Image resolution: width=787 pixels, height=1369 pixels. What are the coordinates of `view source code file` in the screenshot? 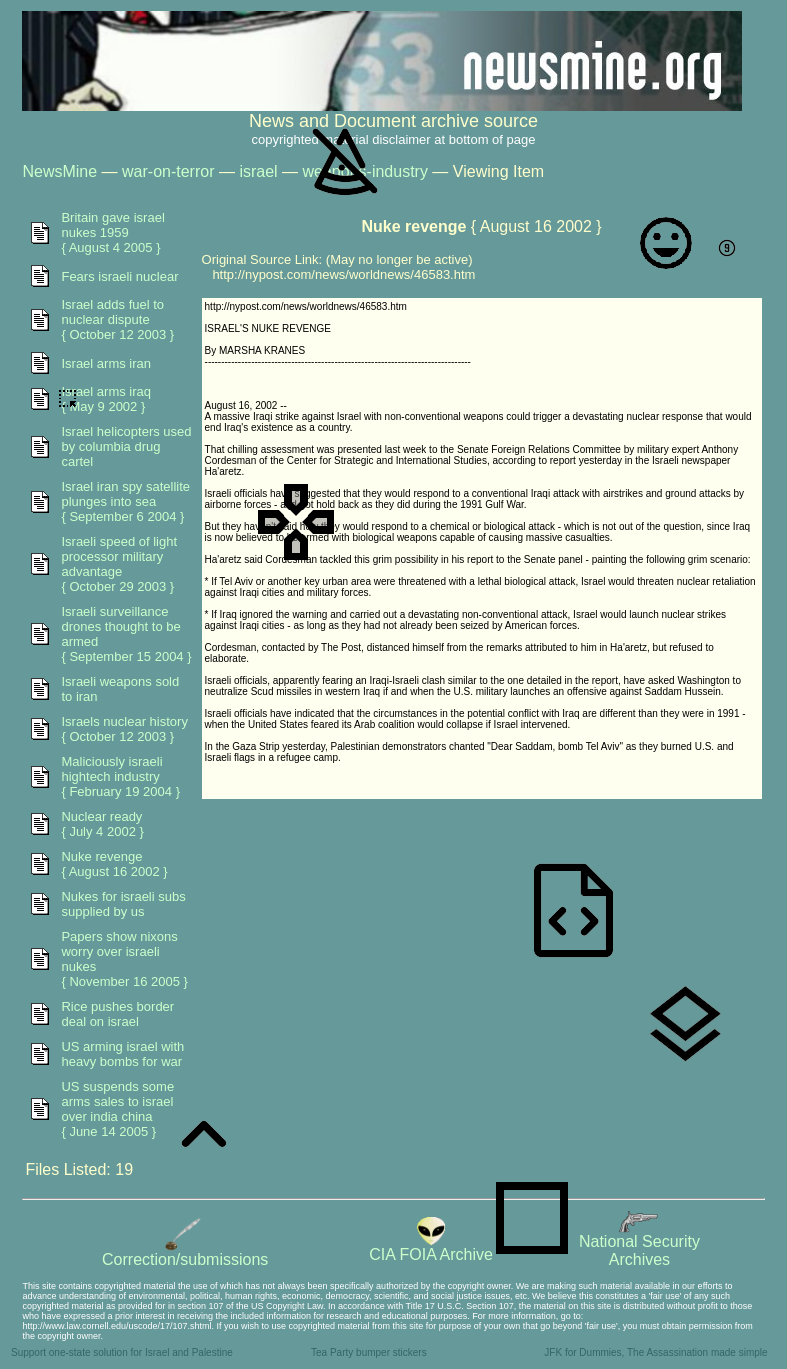 It's located at (573, 910).